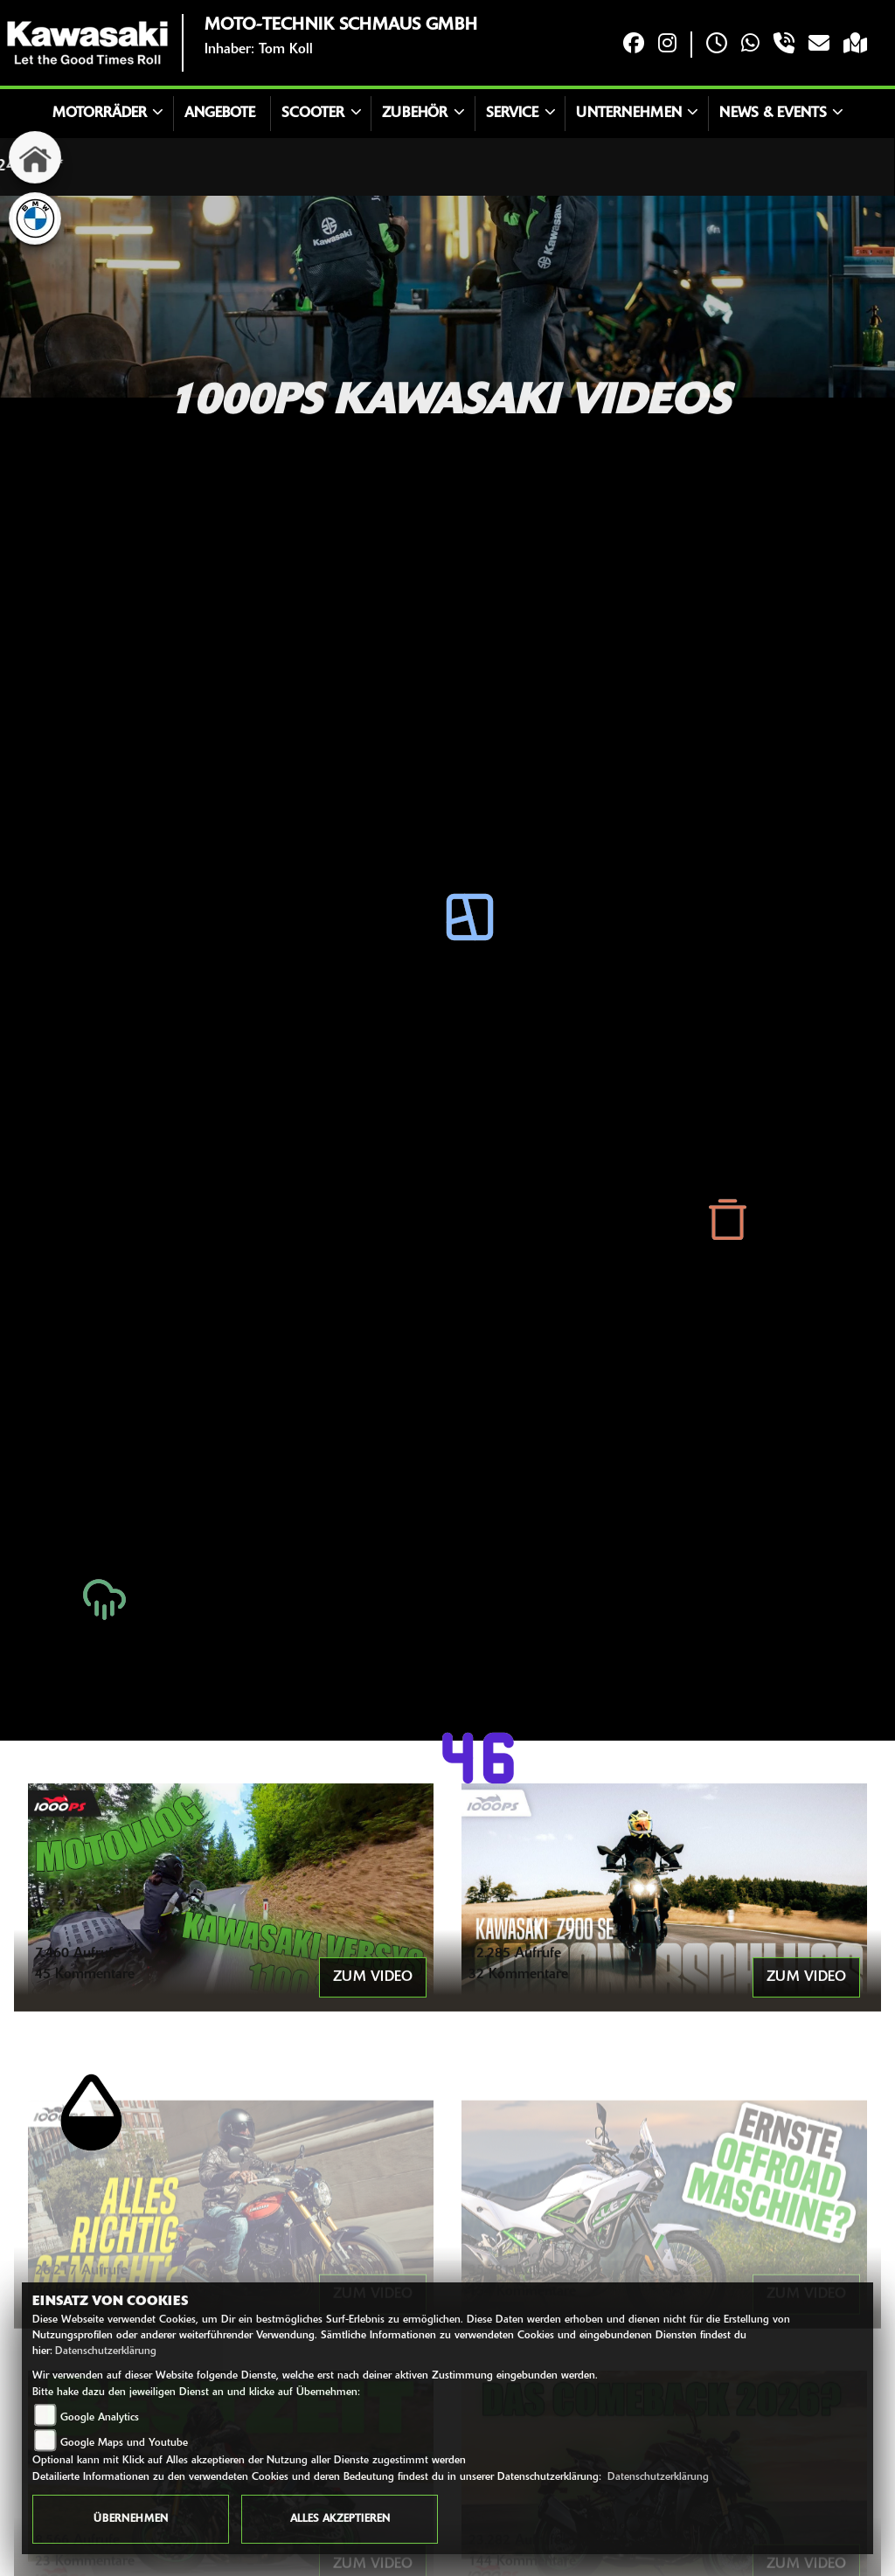  What do you see at coordinates (91, 2112) in the screenshot?
I see `adjust water or liquid fill level` at bounding box center [91, 2112].